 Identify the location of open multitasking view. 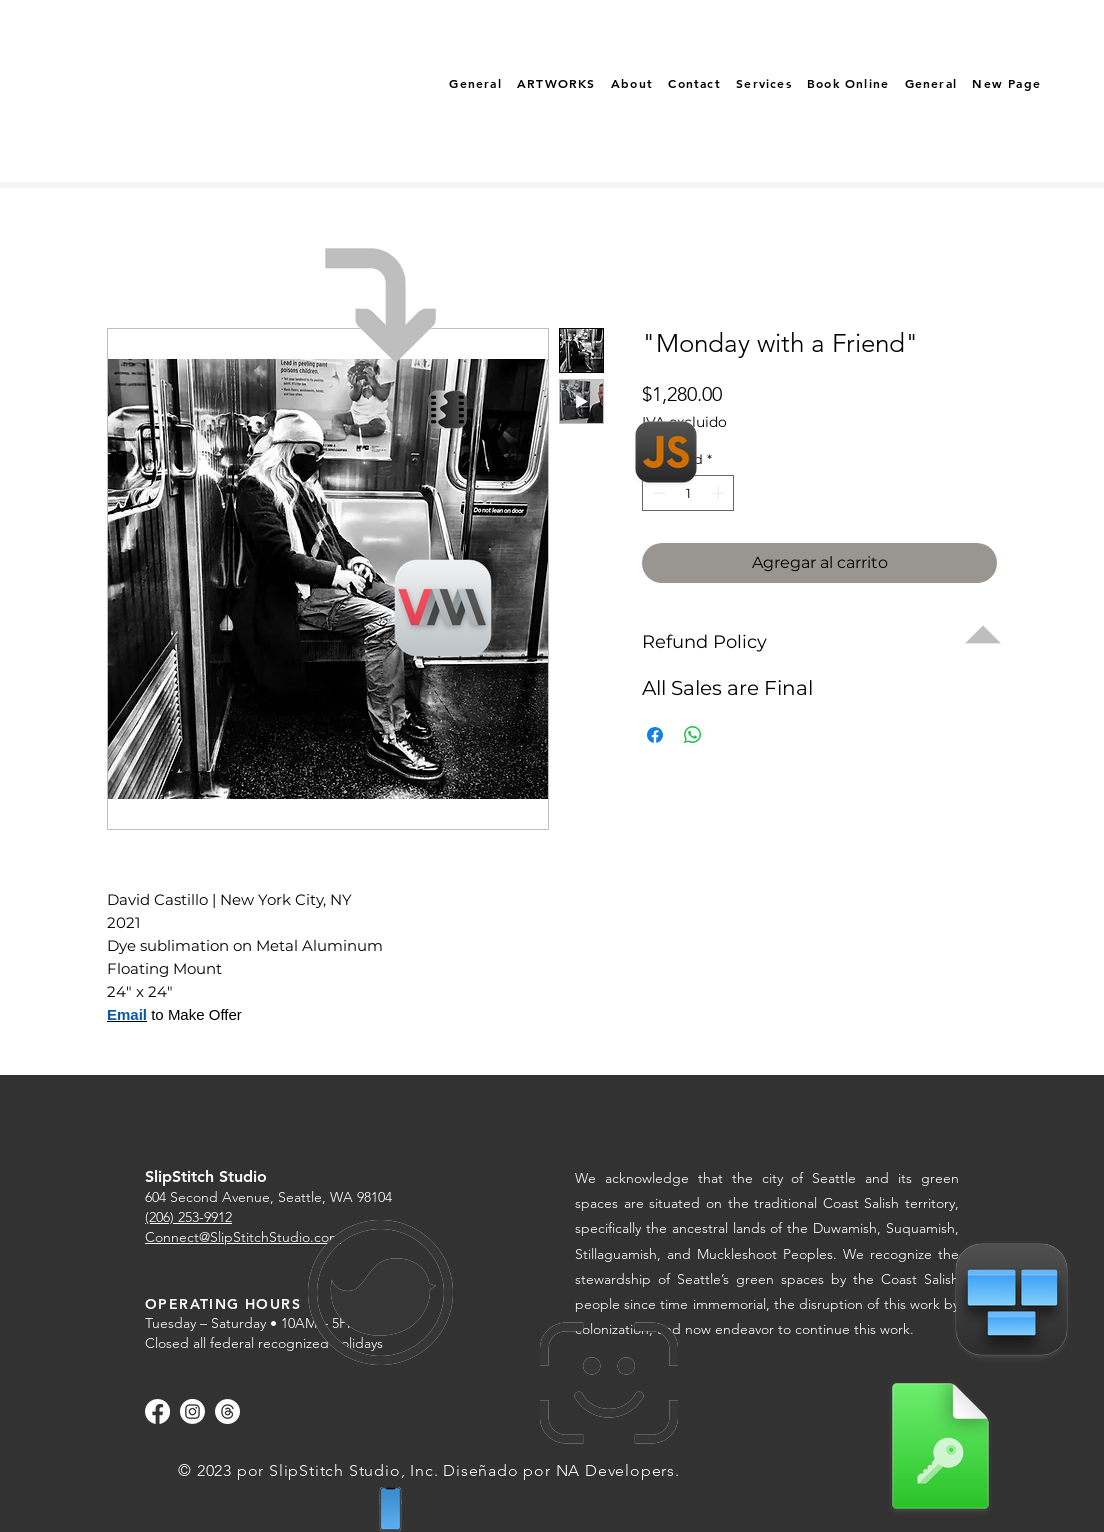
(1011, 1299).